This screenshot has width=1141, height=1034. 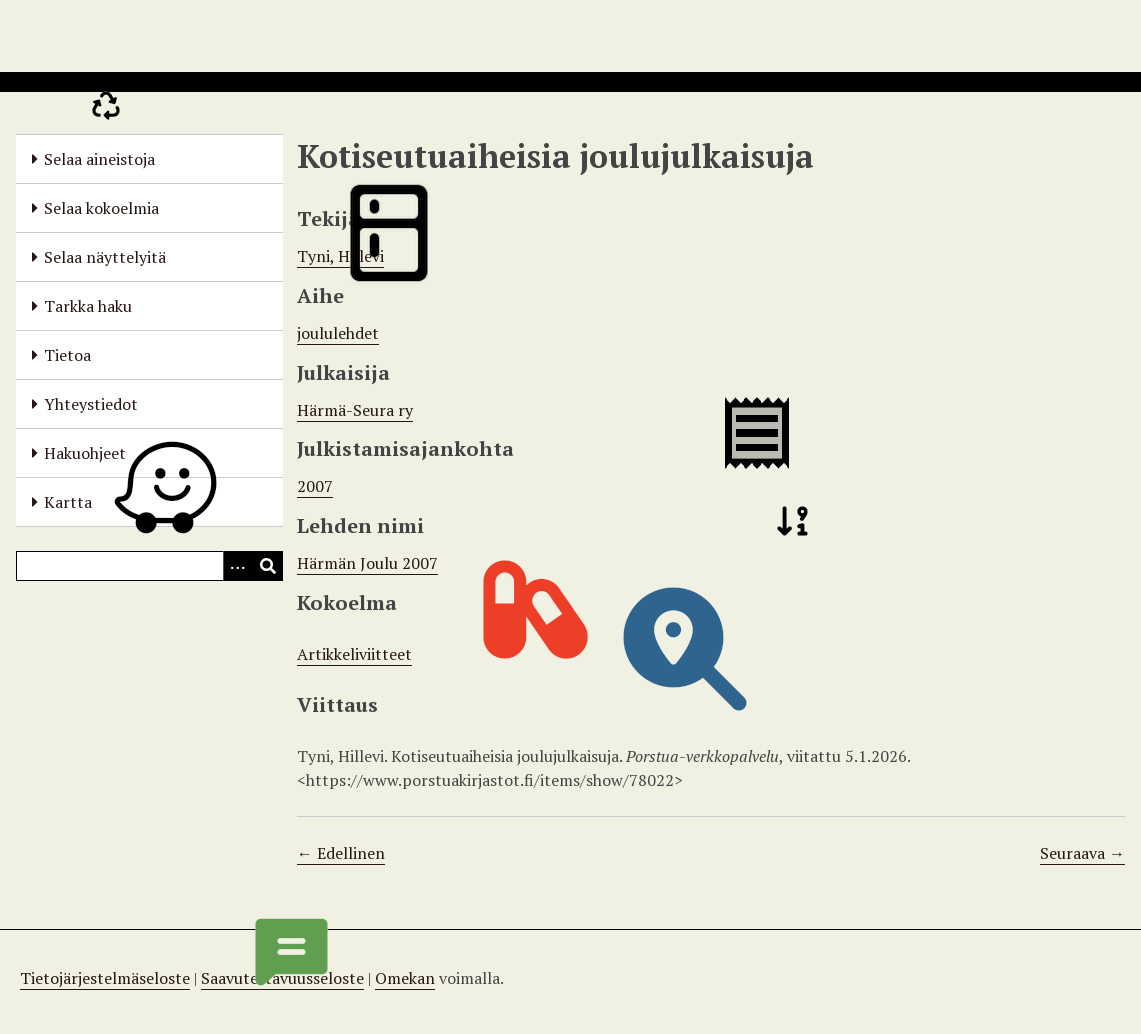 I want to click on view purchase receipt or transaction history, so click(x=757, y=433).